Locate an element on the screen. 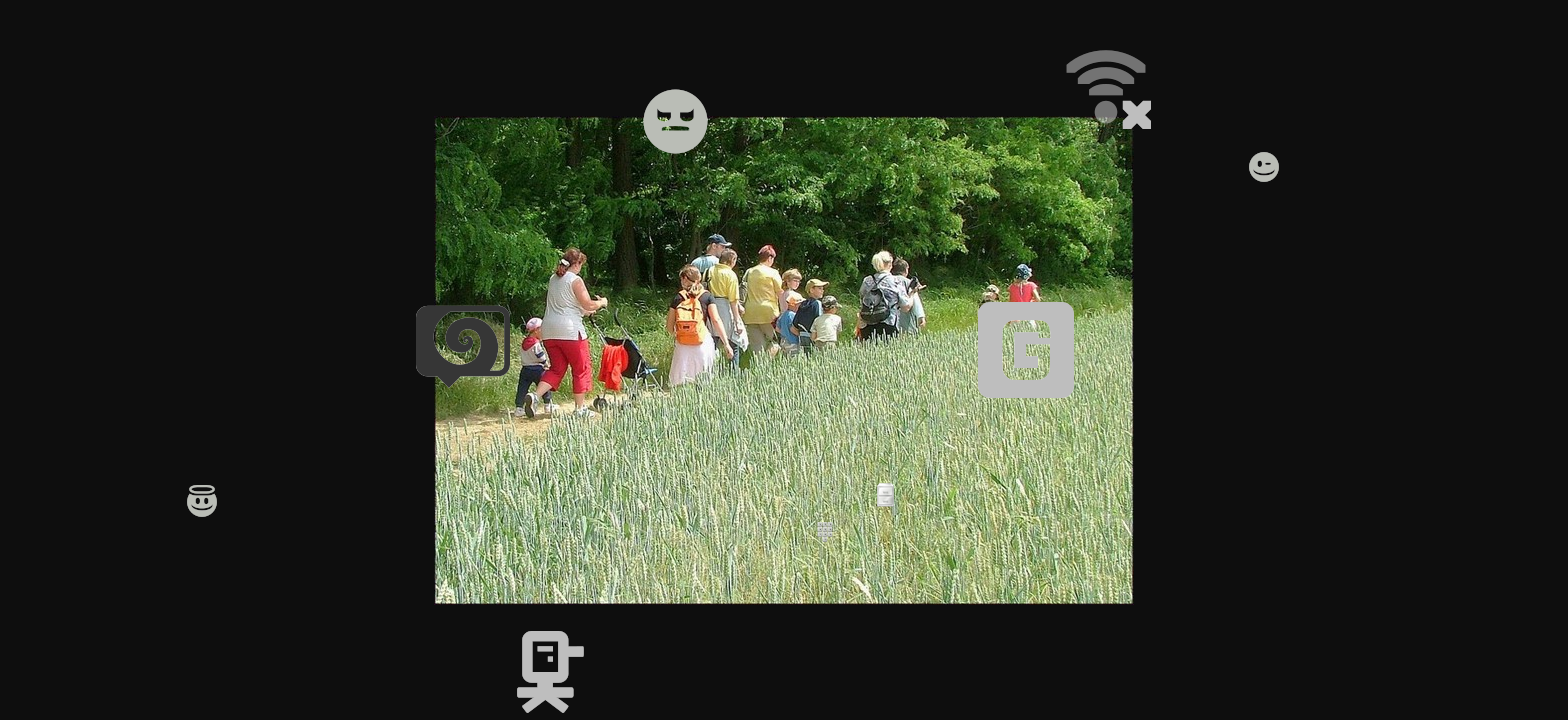 The width and height of the screenshot is (1568, 720). insert angel or innocent emoji in chat is located at coordinates (202, 502).